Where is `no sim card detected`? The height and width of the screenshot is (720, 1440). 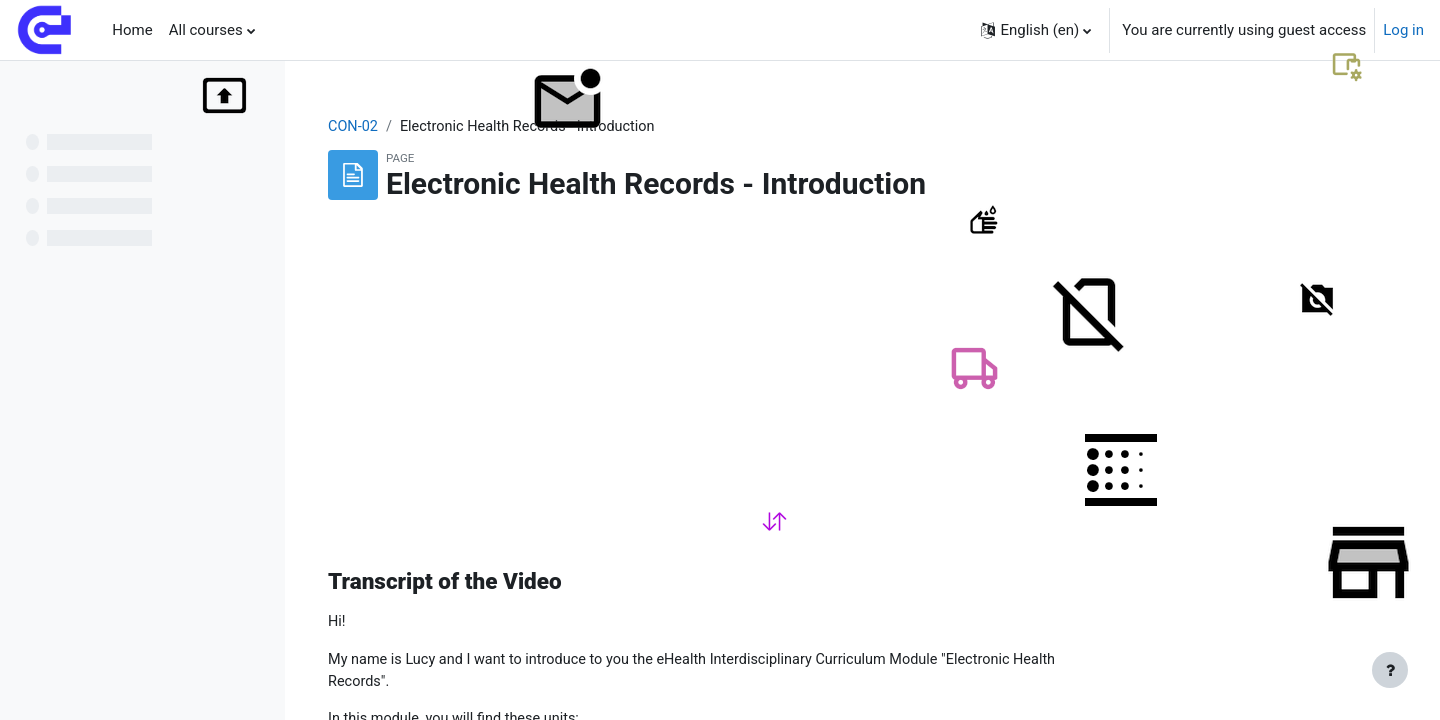 no sim card detected is located at coordinates (1089, 312).